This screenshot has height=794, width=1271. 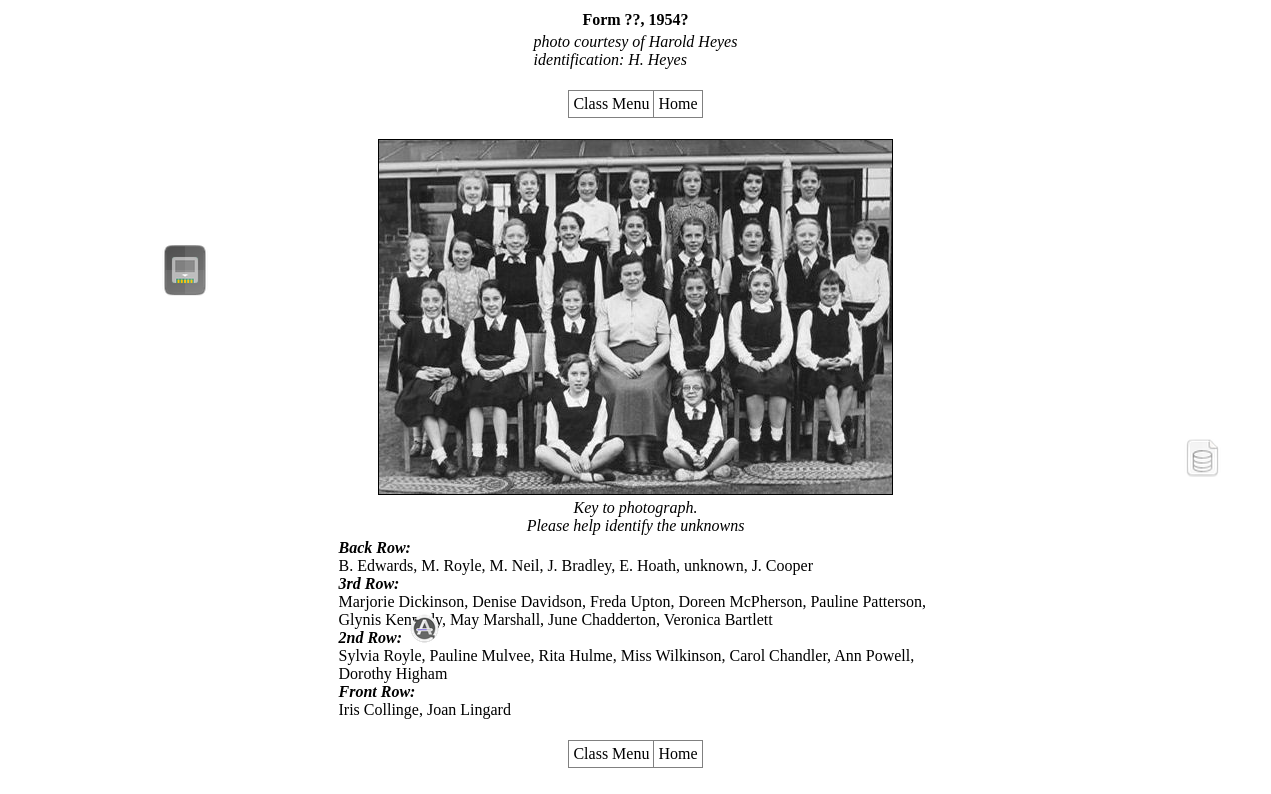 I want to click on a sega genesis ROM file, so click(x=185, y=270).